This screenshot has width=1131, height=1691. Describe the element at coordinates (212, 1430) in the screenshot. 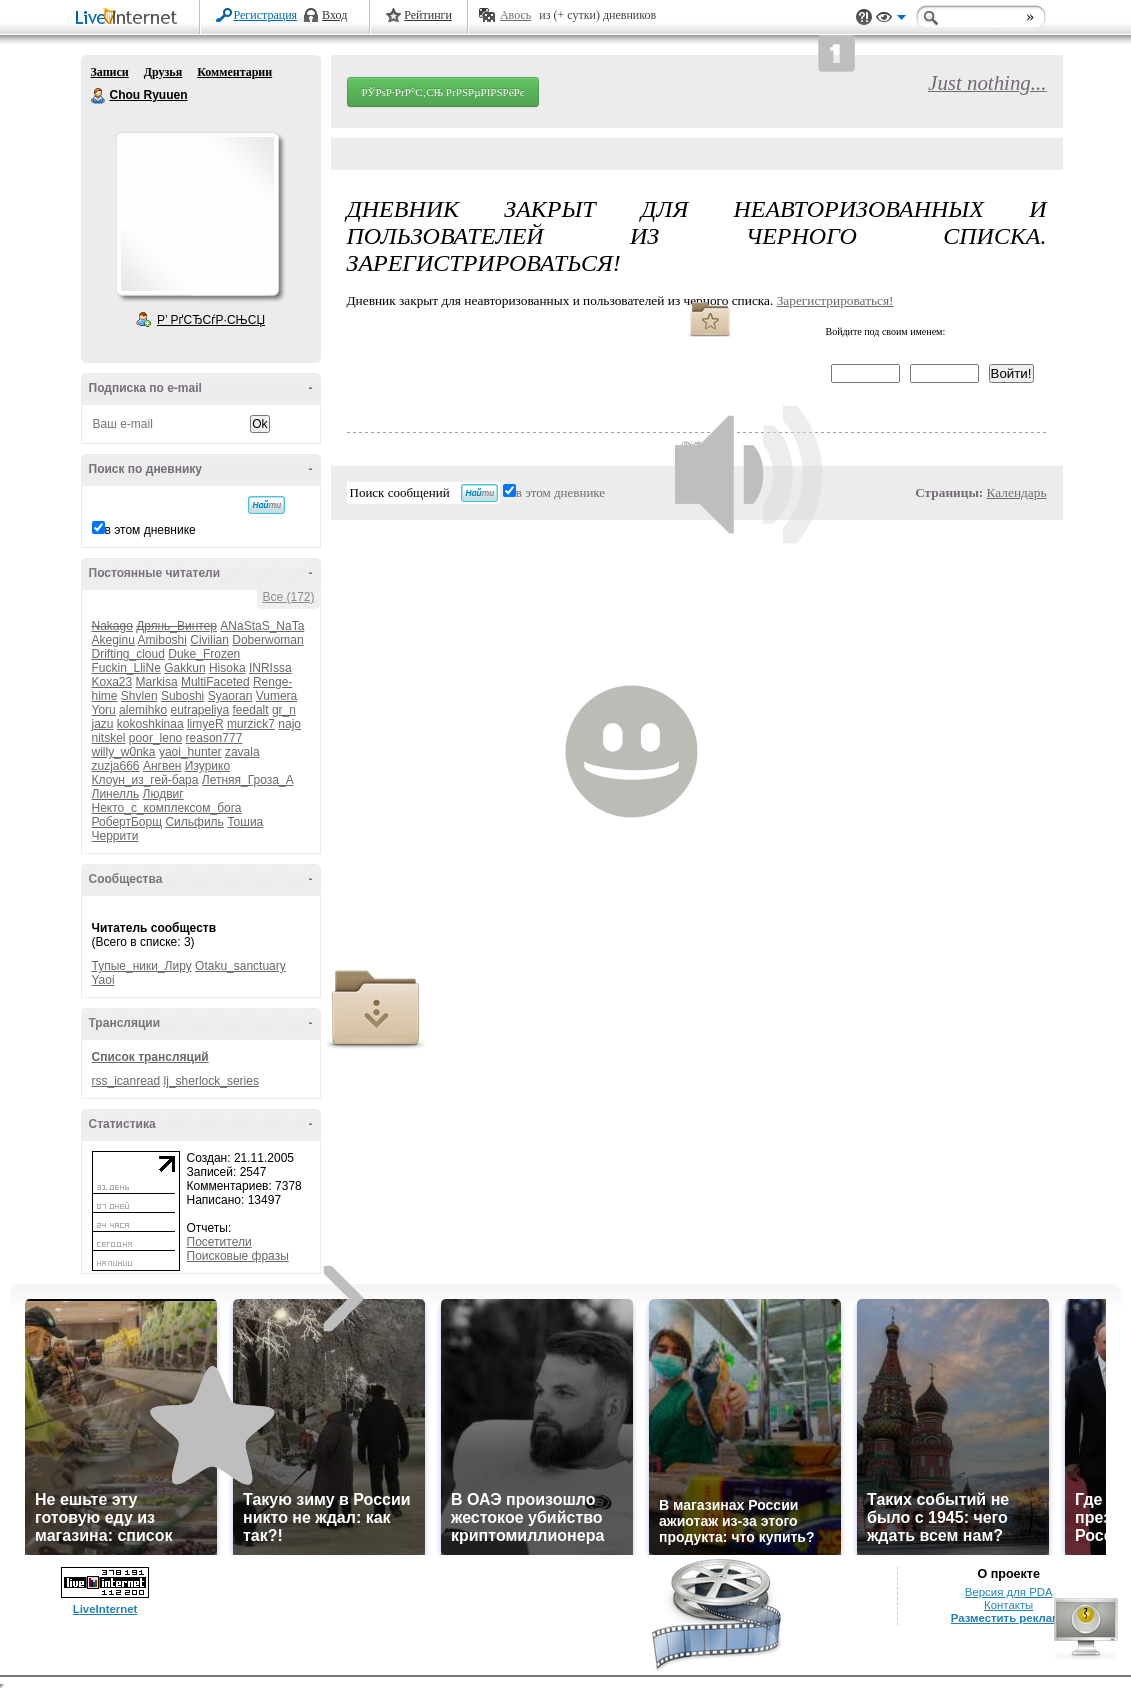

I see `indicates a favorited or starred item` at that location.